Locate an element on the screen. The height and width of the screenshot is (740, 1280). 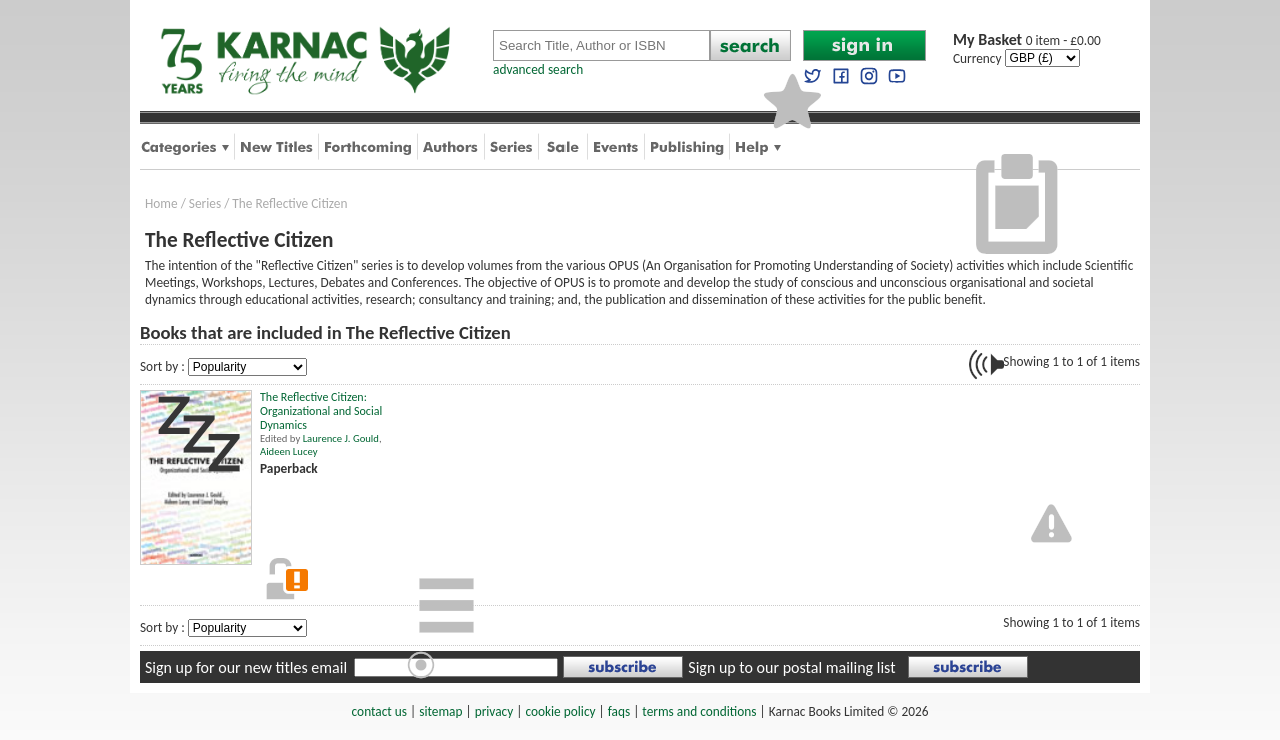
open the main menu is located at coordinates (446, 605).